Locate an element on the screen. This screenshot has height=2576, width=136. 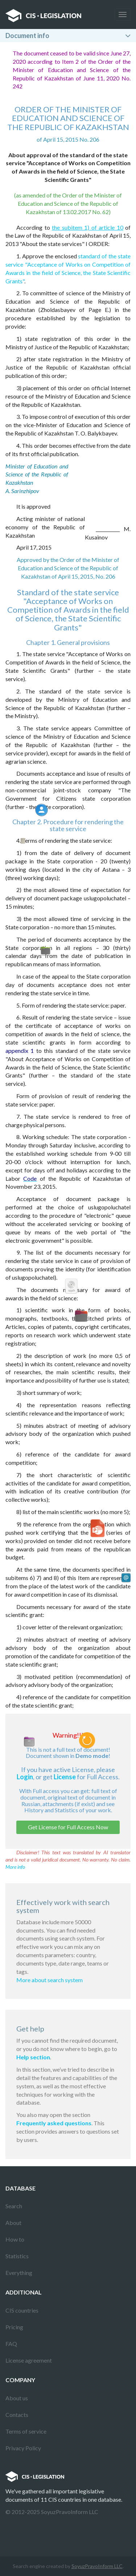
restart the system is located at coordinates (87, 1740).